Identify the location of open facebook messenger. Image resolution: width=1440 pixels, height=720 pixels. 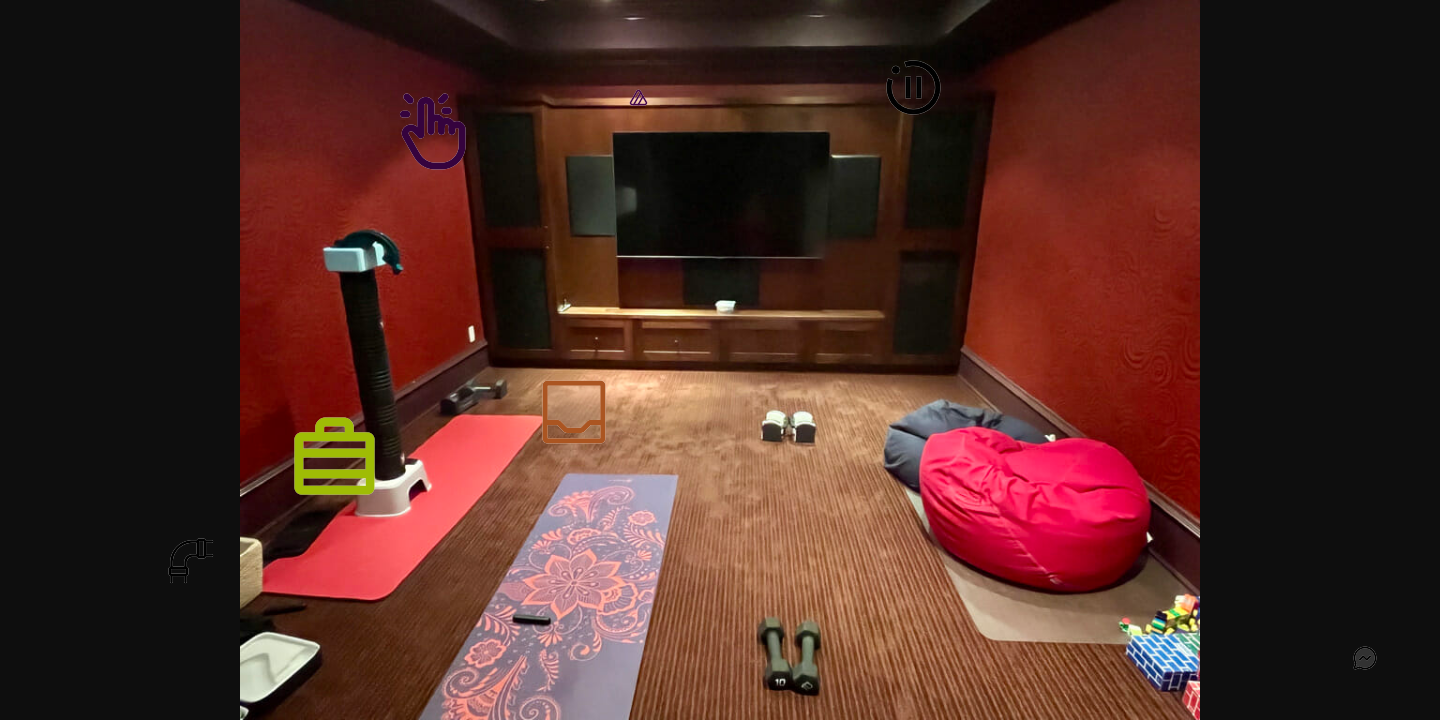
(1365, 658).